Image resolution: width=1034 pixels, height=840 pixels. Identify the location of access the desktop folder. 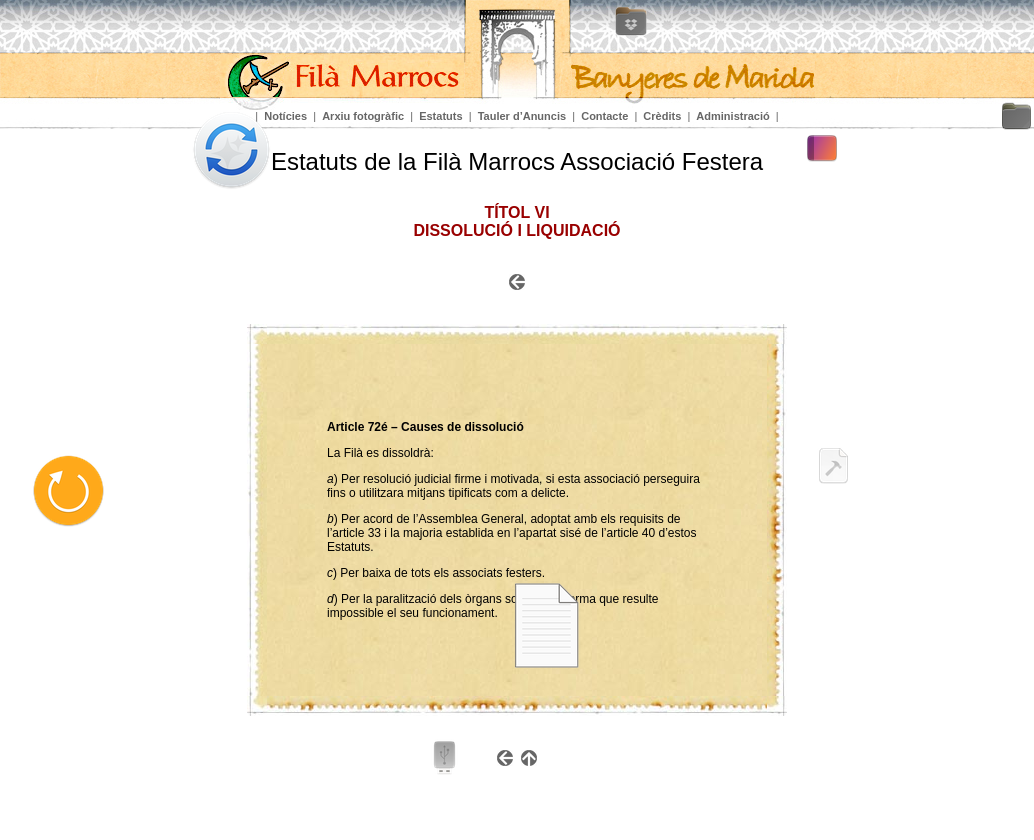
(822, 147).